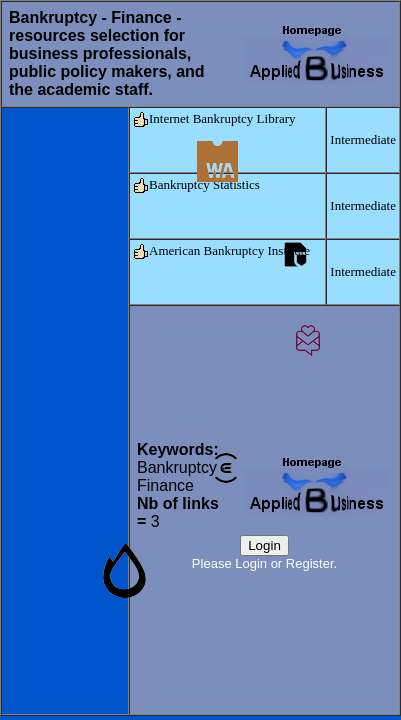 The width and height of the screenshot is (401, 720). I want to click on hono web framework logo, so click(124, 570).